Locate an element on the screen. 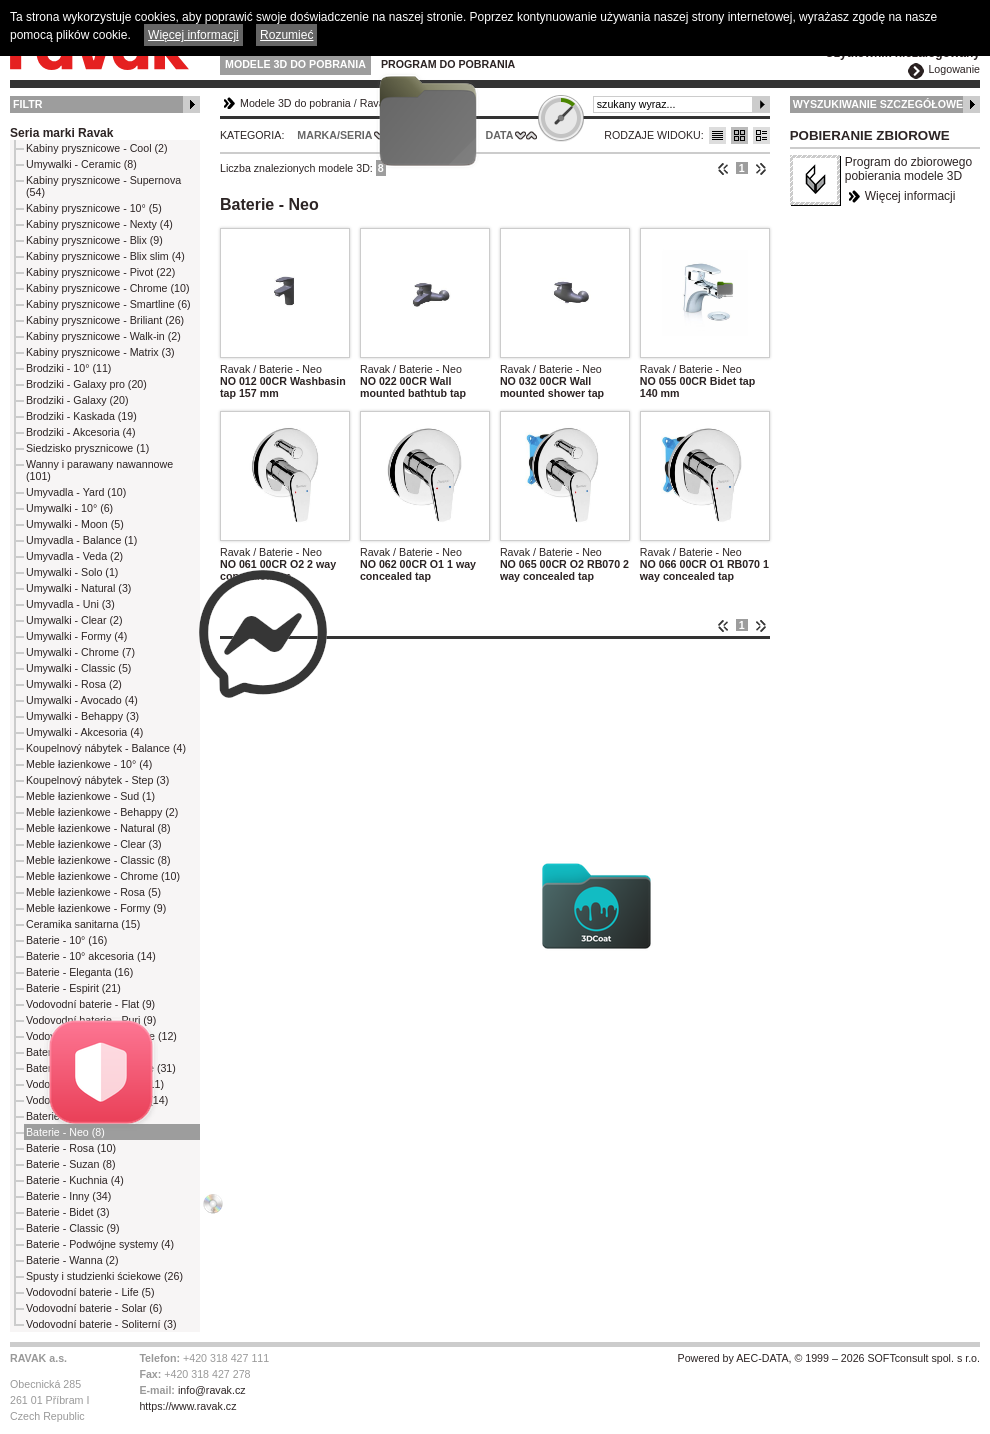 Image resolution: width=990 pixels, height=1434 pixels. burn files to a recordable CD is located at coordinates (213, 1204).